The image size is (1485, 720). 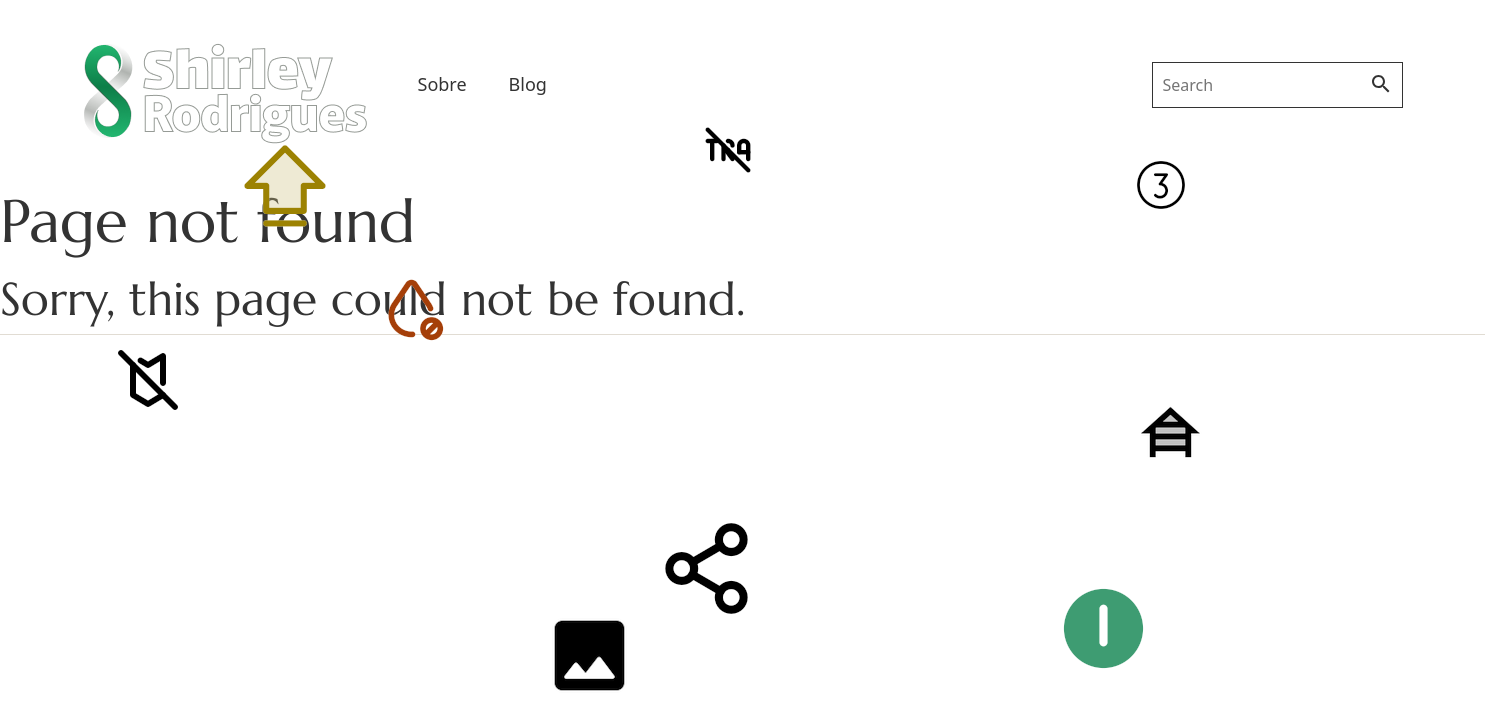 I want to click on share content with others, so click(x=706, y=568).